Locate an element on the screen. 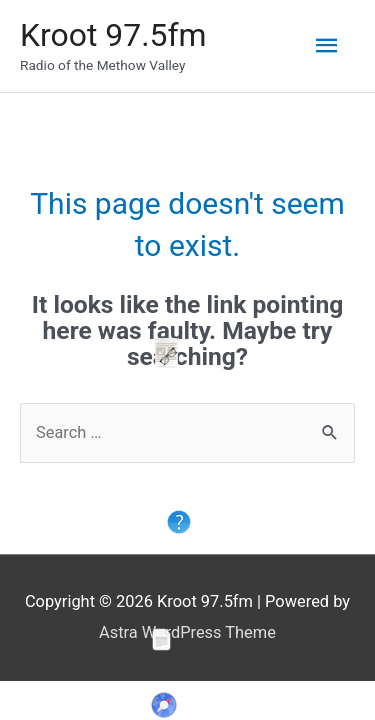  open the epiphany web browser is located at coordinates (164, 705).